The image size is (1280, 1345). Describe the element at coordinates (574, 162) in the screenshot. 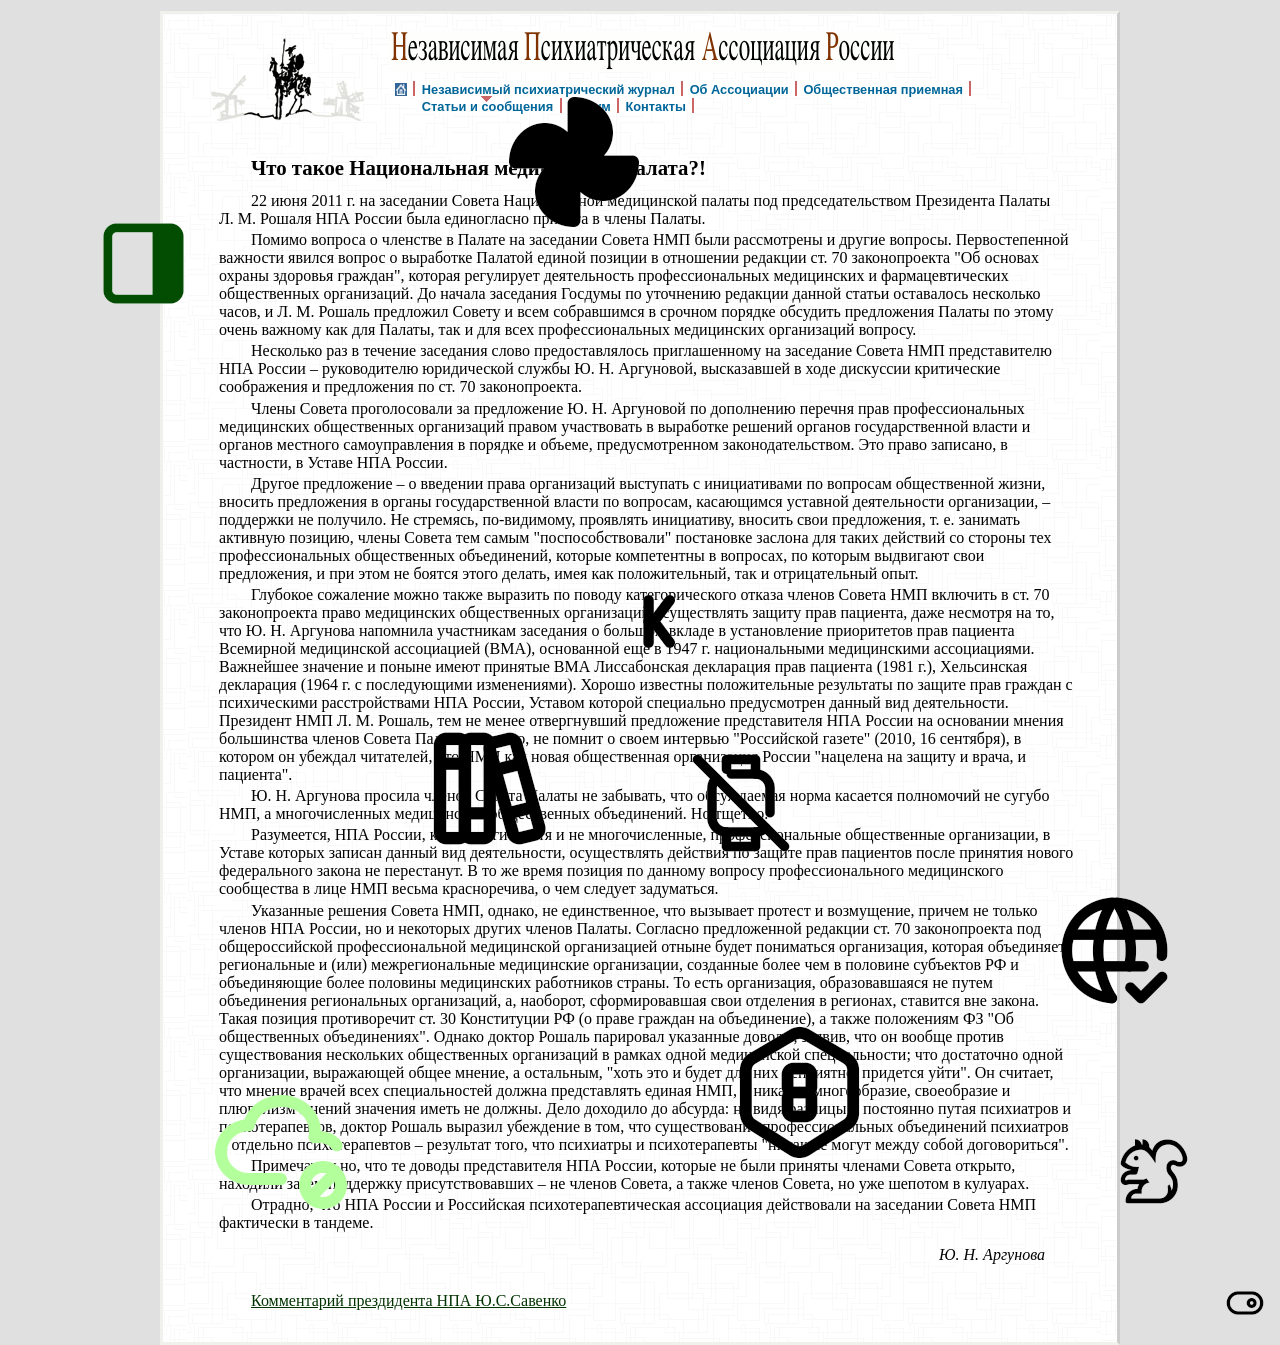

I see `access wind or renewable energy settings` at that location.